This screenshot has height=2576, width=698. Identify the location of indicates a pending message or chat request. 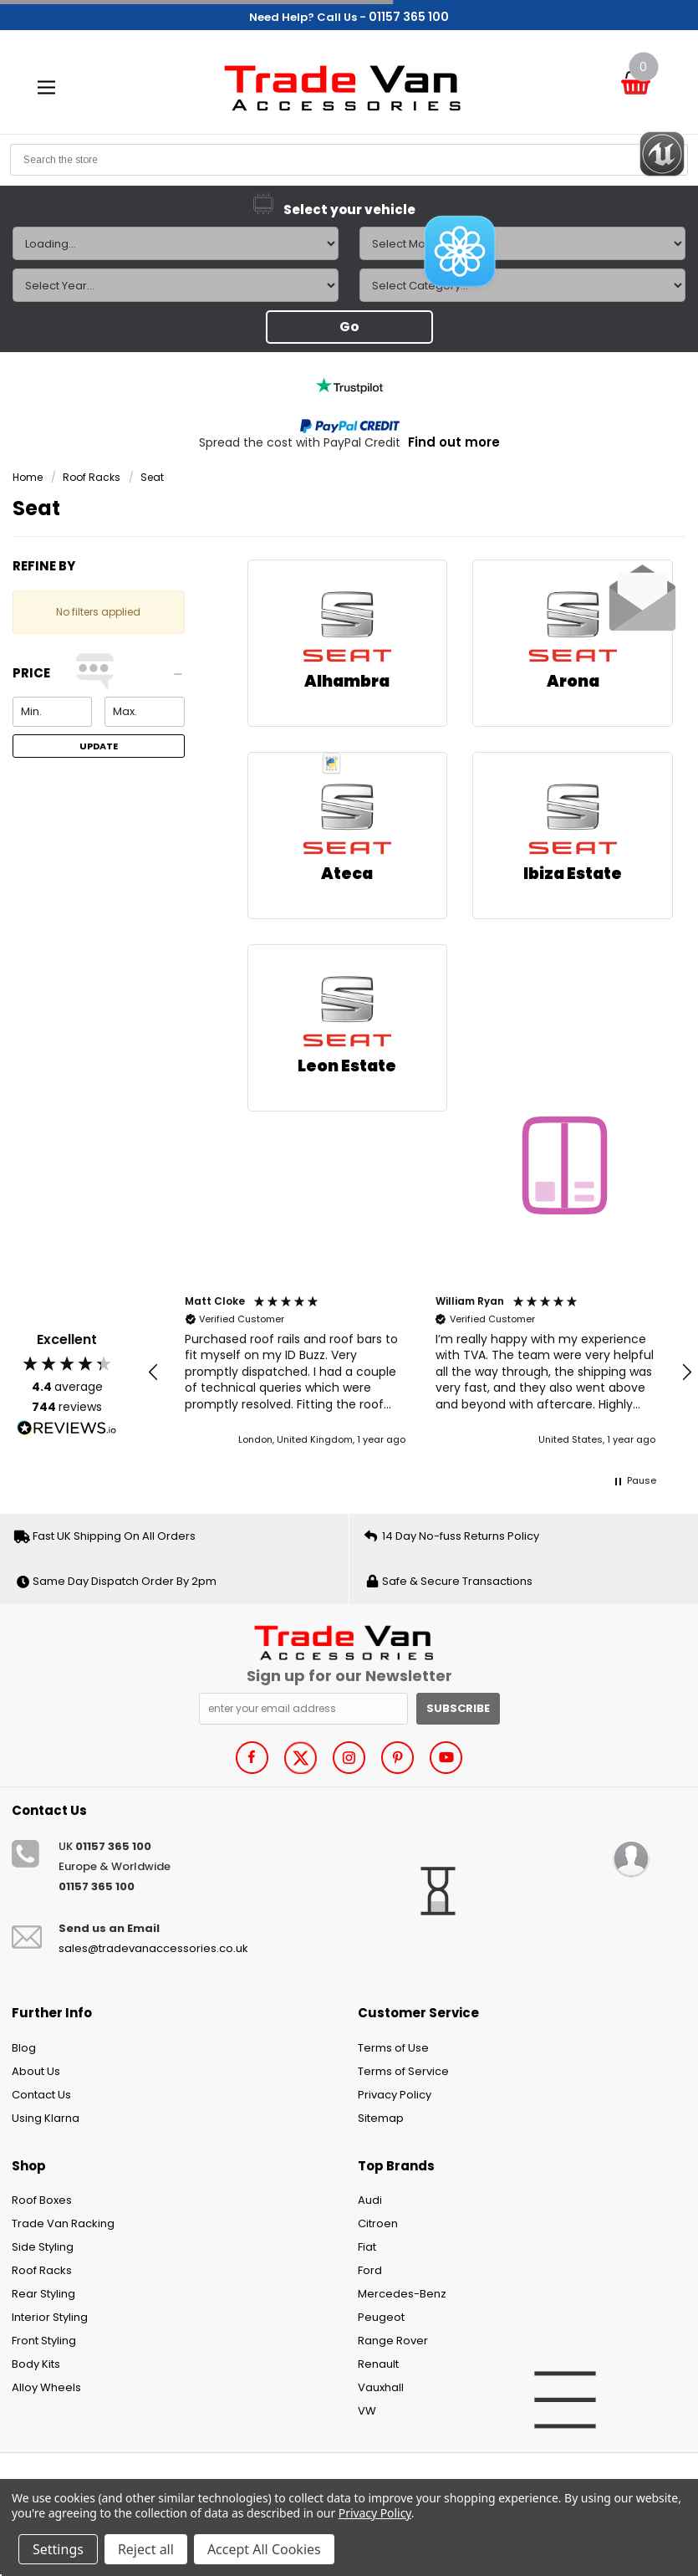
(94, 672).